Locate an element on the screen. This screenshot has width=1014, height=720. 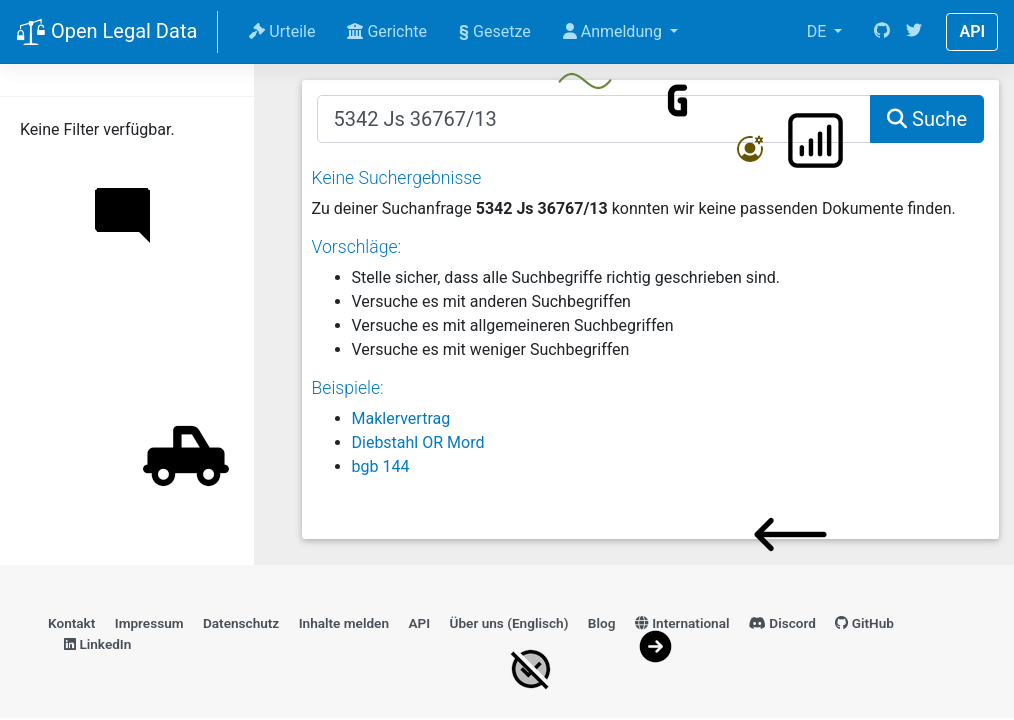
access user profile settings is located at coordinates (750, 149).